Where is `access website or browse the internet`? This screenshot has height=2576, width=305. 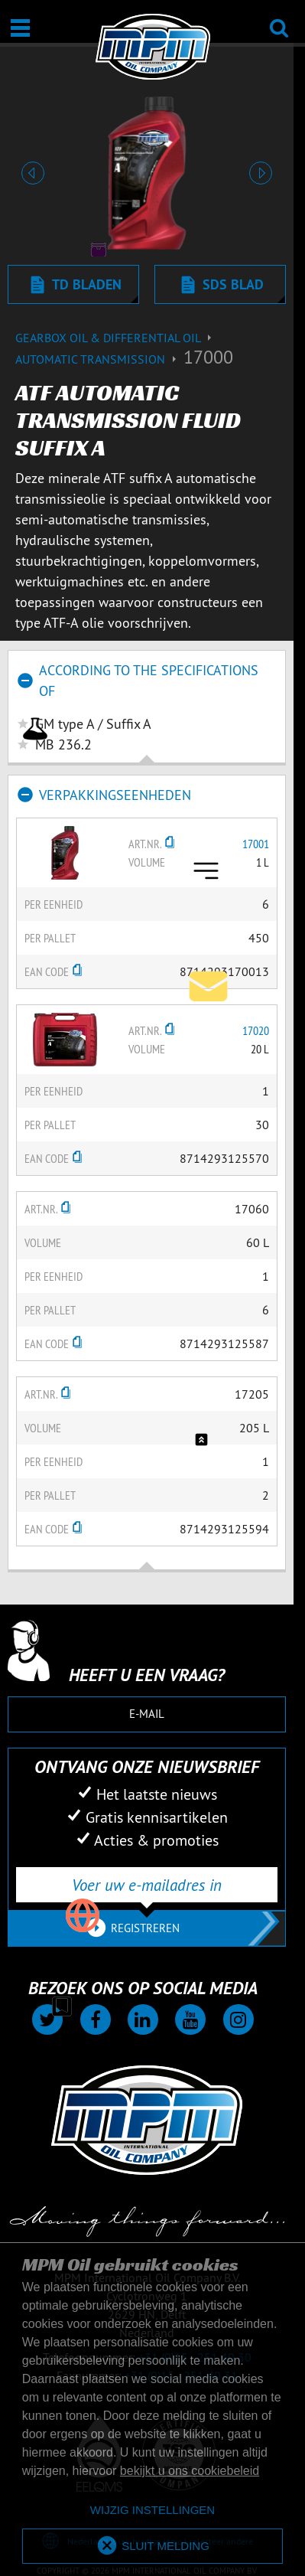
access website or browse the internet is located at coordinates (83, 1915).